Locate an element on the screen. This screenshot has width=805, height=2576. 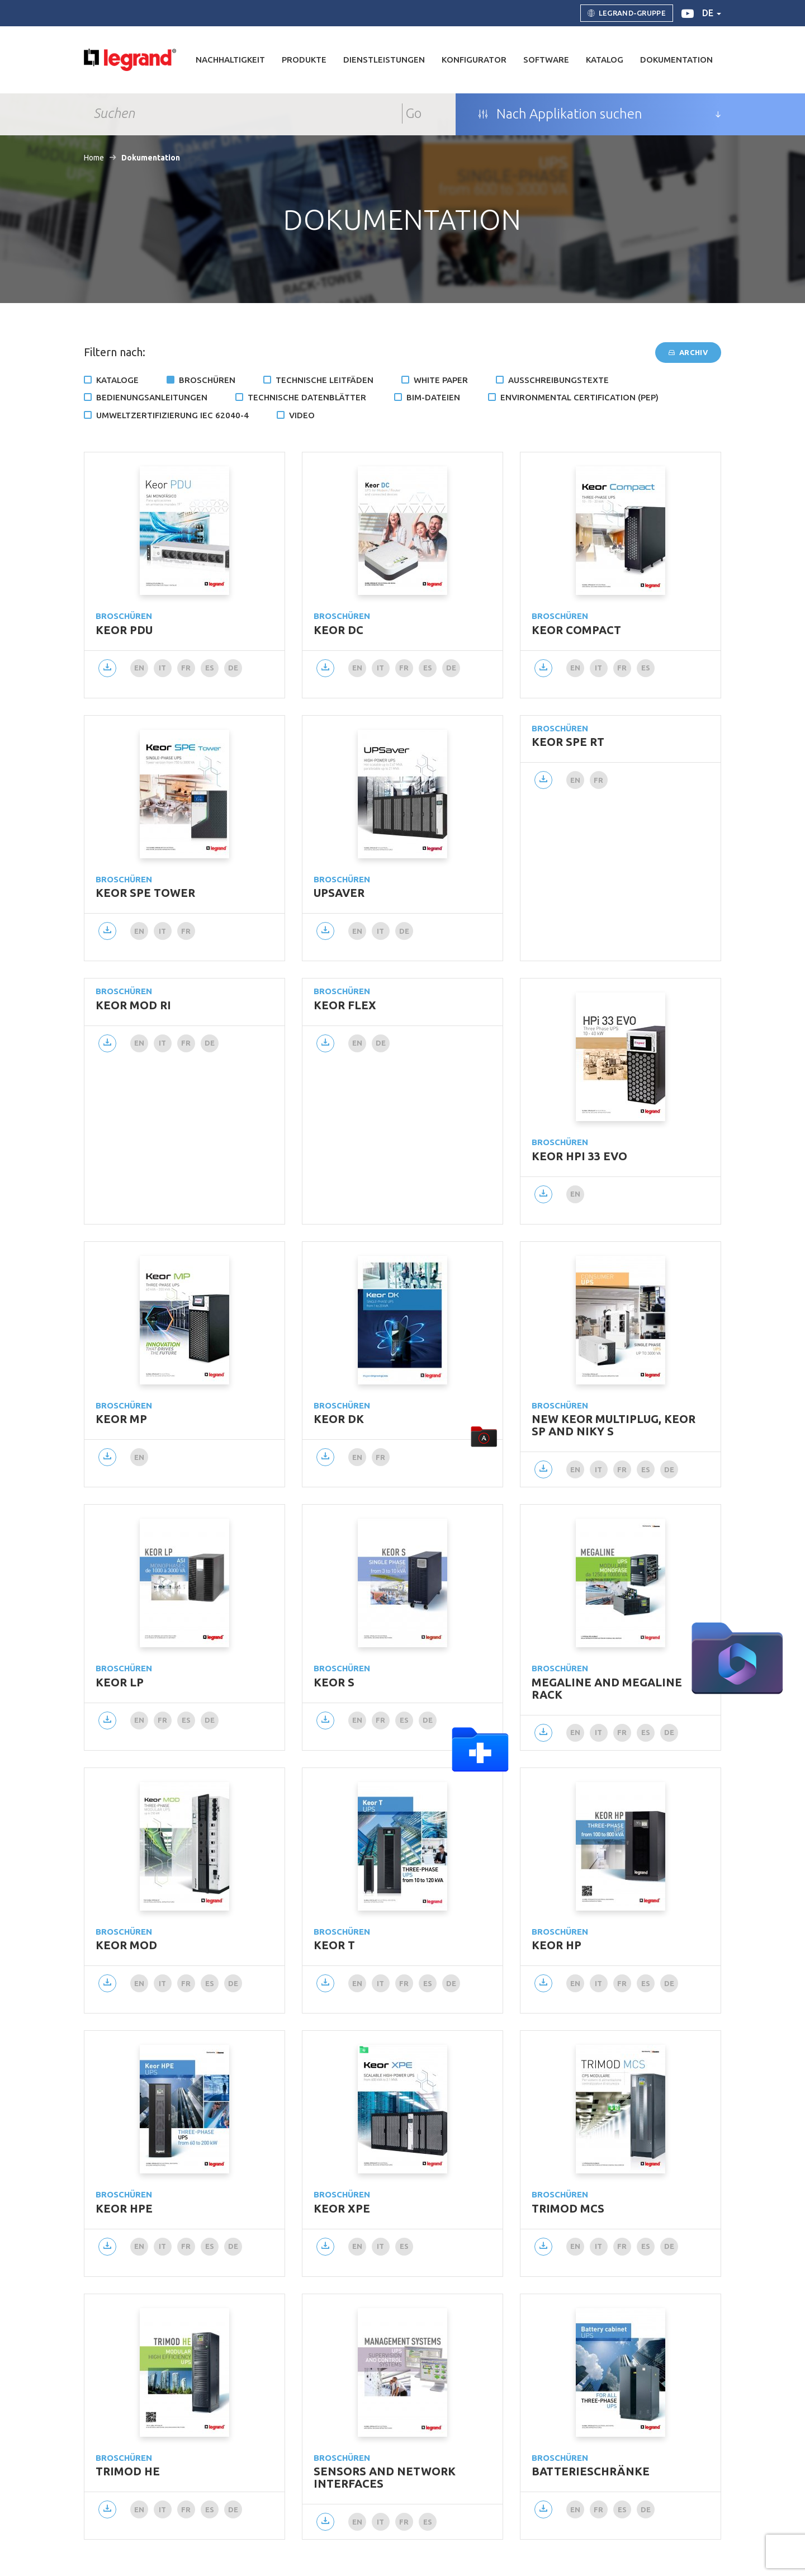
open microsoft 365 files folder is located at coordinates (737, 1661).